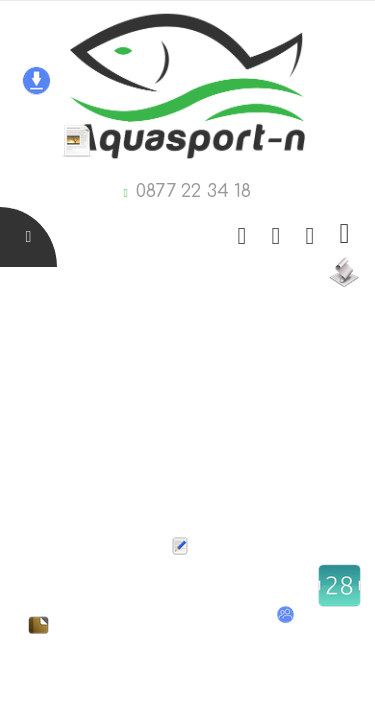 This screenshot has width=375, height=720. Describe the element at coordinates (339, 585) in the screenshot. I see `open the calendar app` at that location.